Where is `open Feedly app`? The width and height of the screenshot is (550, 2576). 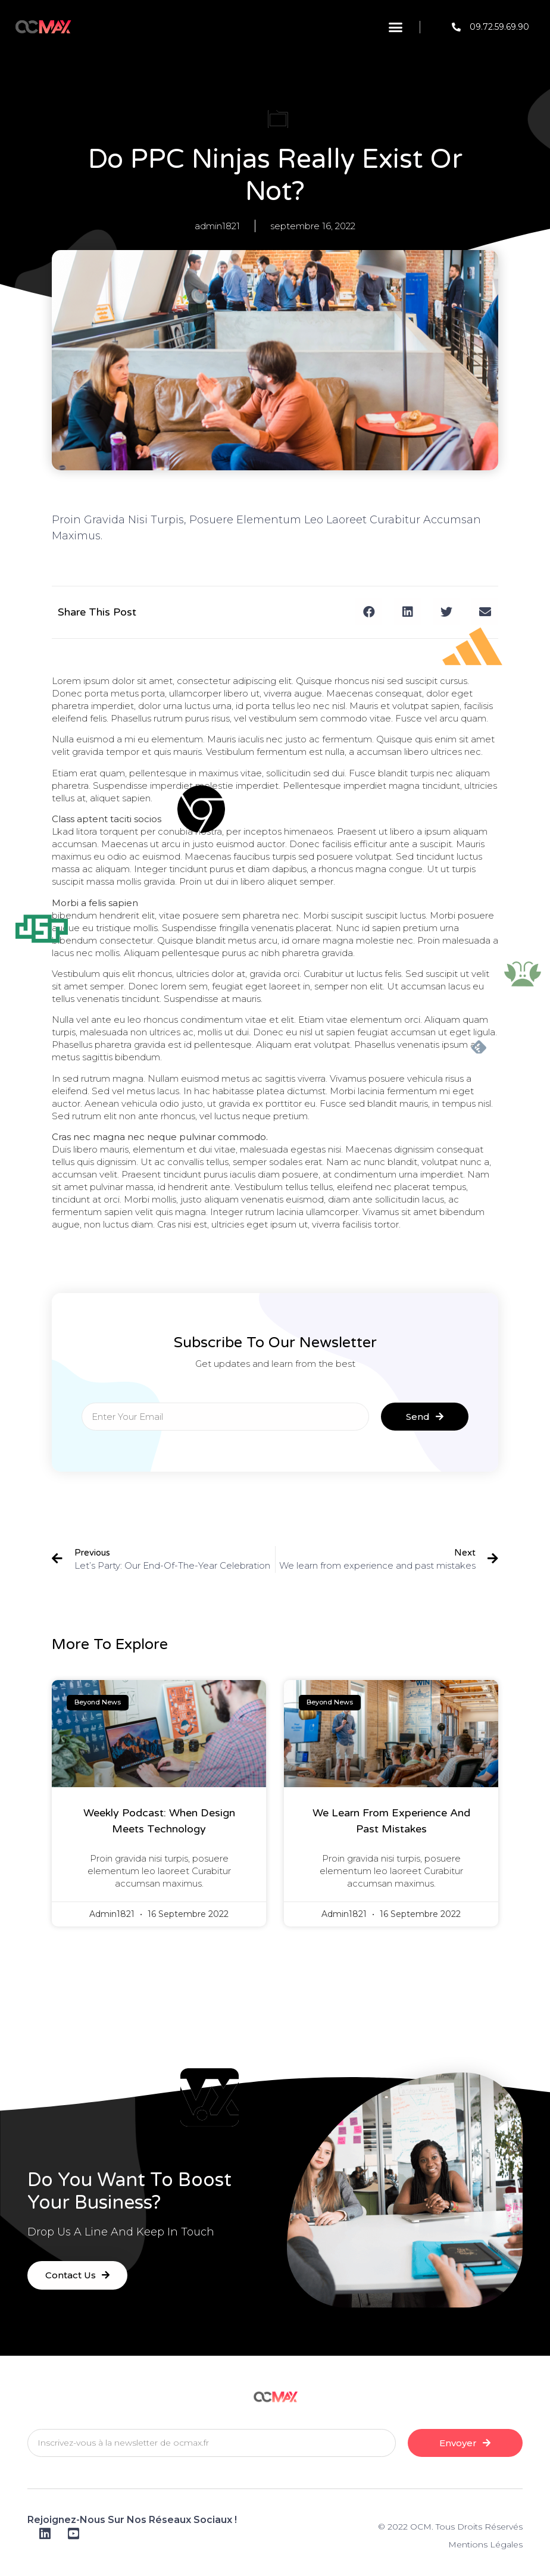
open Feedly app is located at coordinates (479, 1047).